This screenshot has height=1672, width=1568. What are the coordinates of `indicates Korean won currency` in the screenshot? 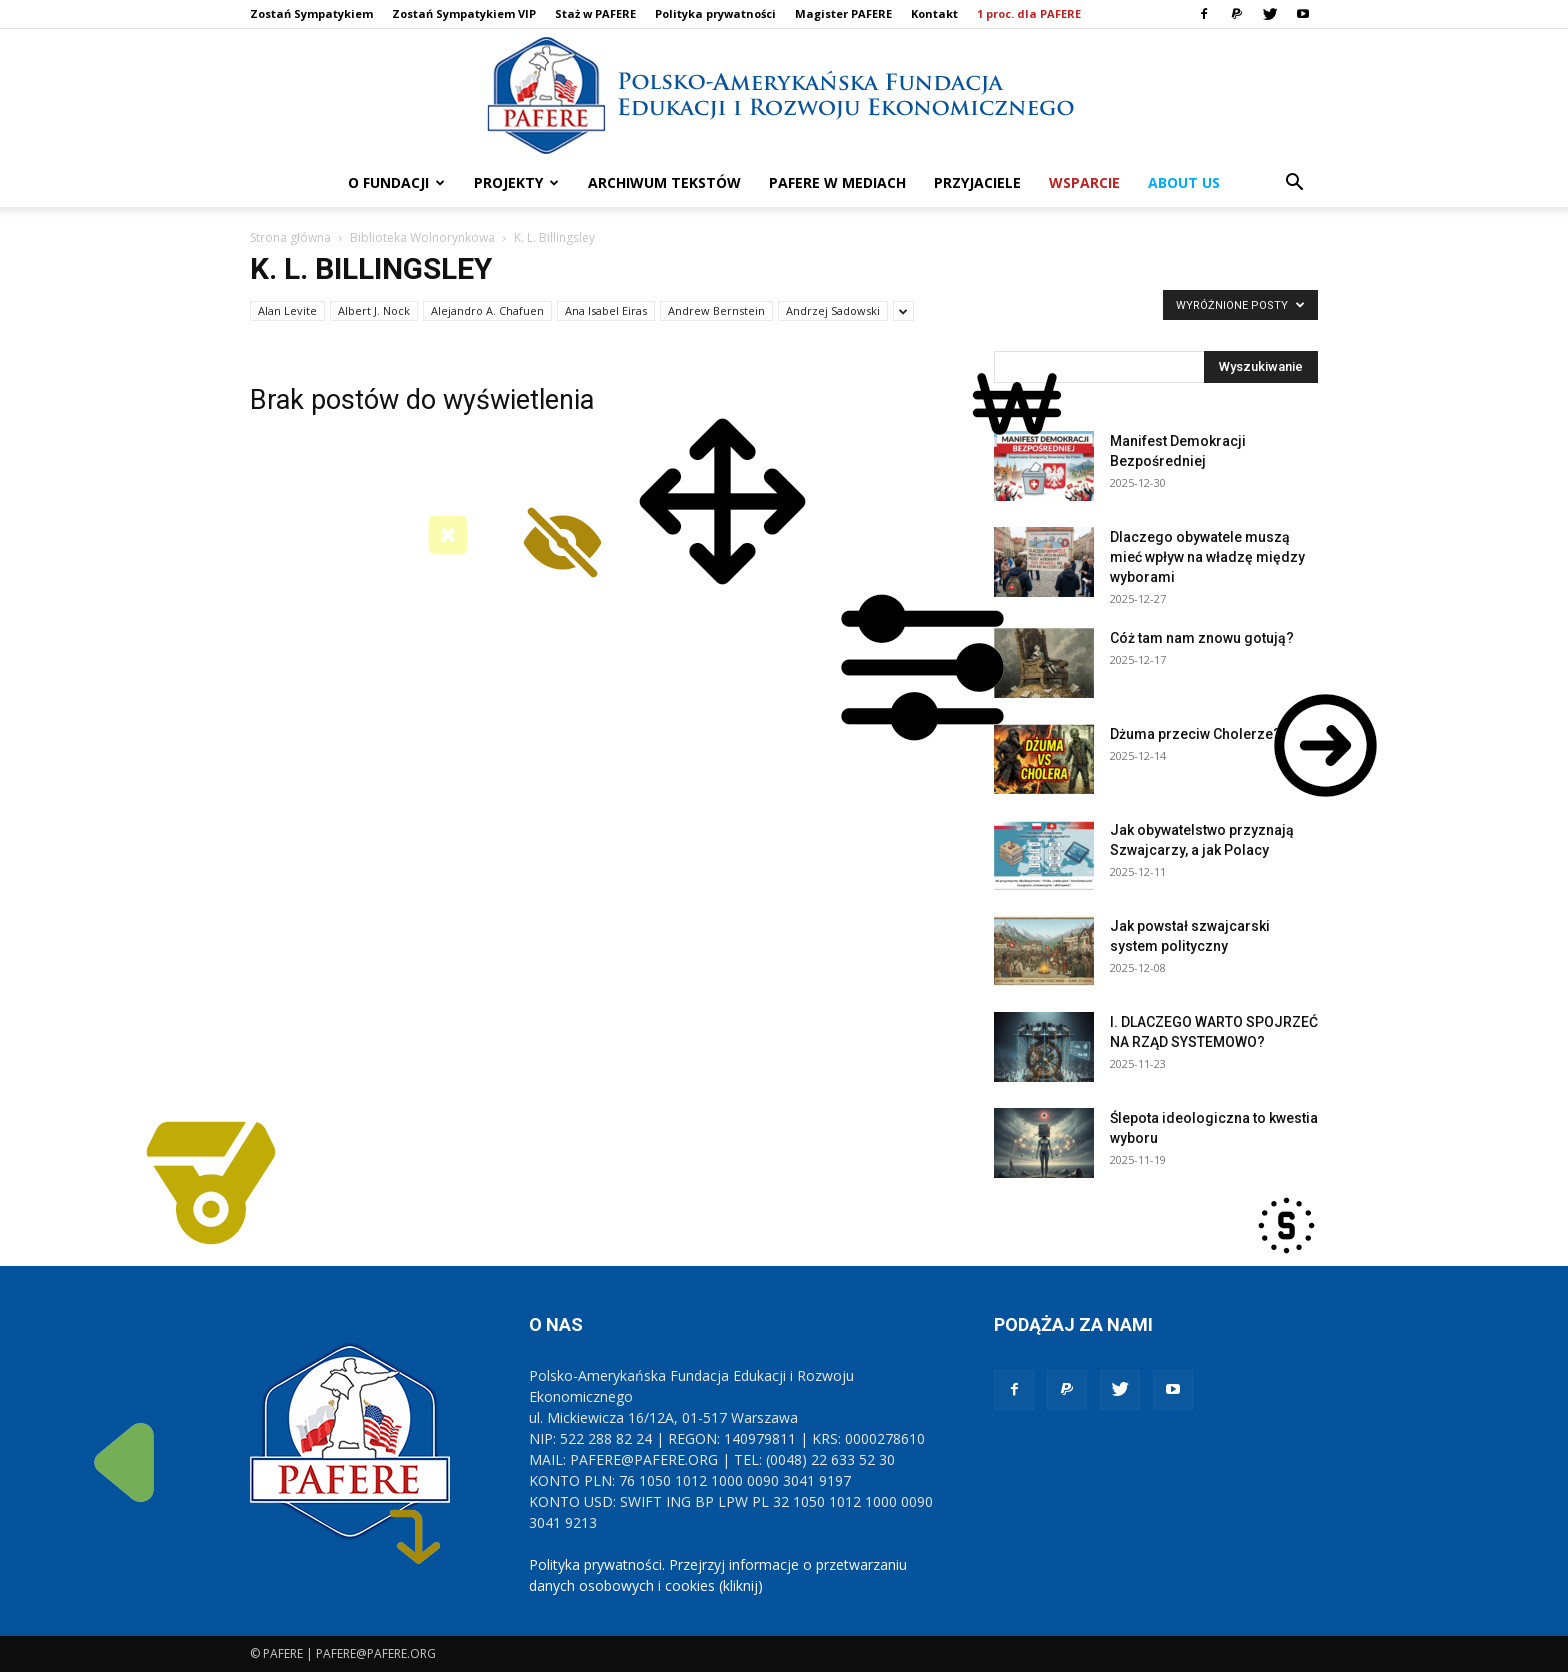 It's located at (1017, 404).